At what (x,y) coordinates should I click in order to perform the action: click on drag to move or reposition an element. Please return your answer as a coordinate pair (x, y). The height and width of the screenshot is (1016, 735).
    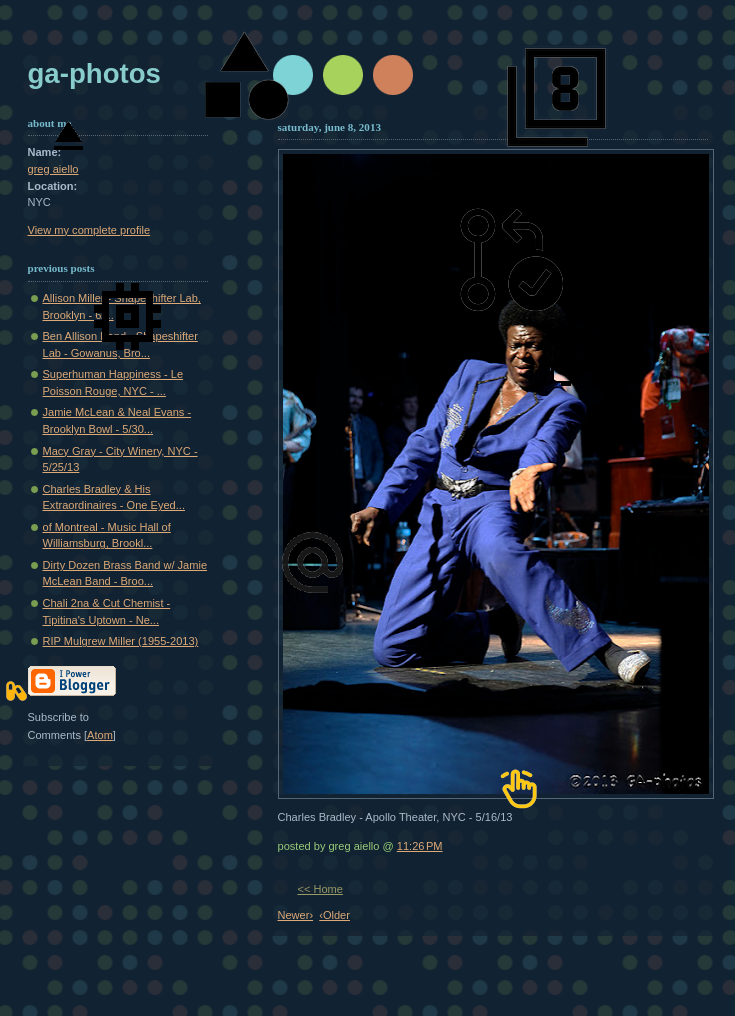
    Looking at the image, I should click on (520, 788).